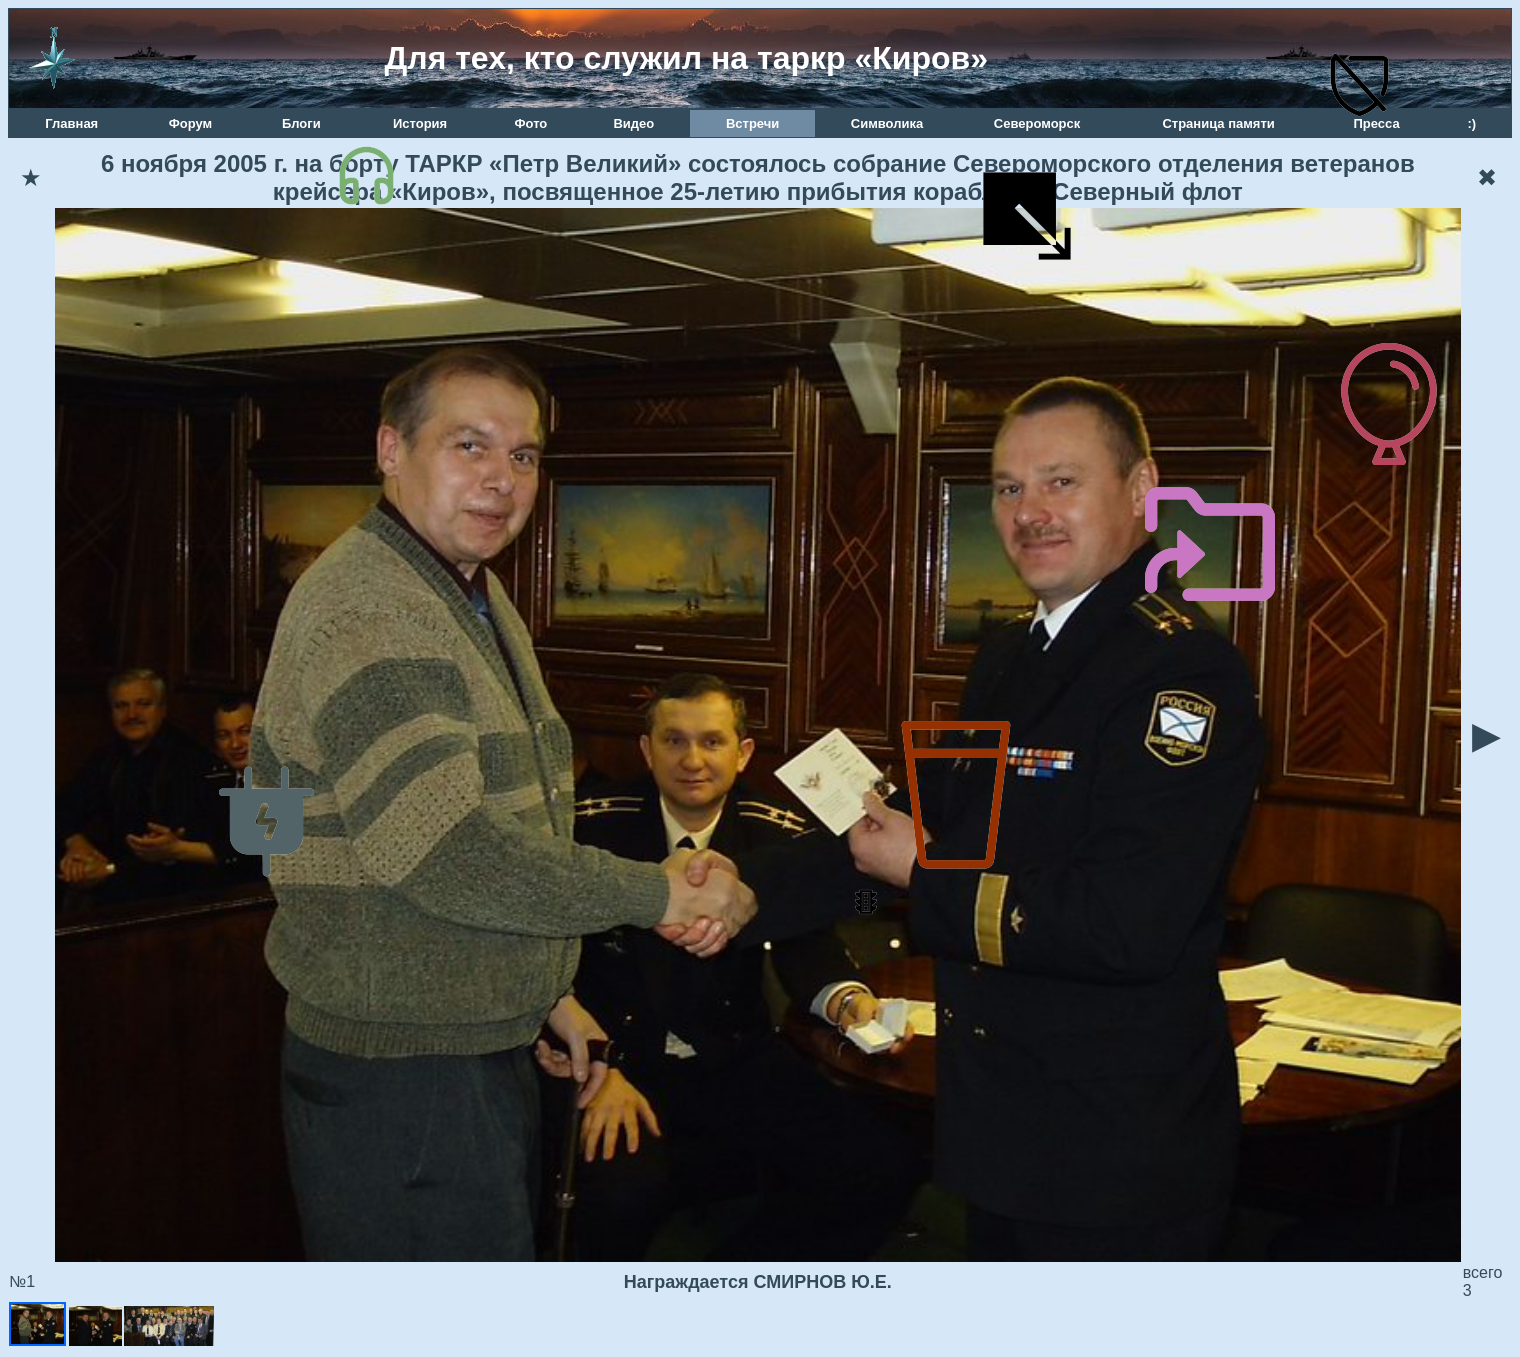 The height and width of the screenshot is (1357, 1520). I want to click on expand content to full screen, so click(1027, 216).